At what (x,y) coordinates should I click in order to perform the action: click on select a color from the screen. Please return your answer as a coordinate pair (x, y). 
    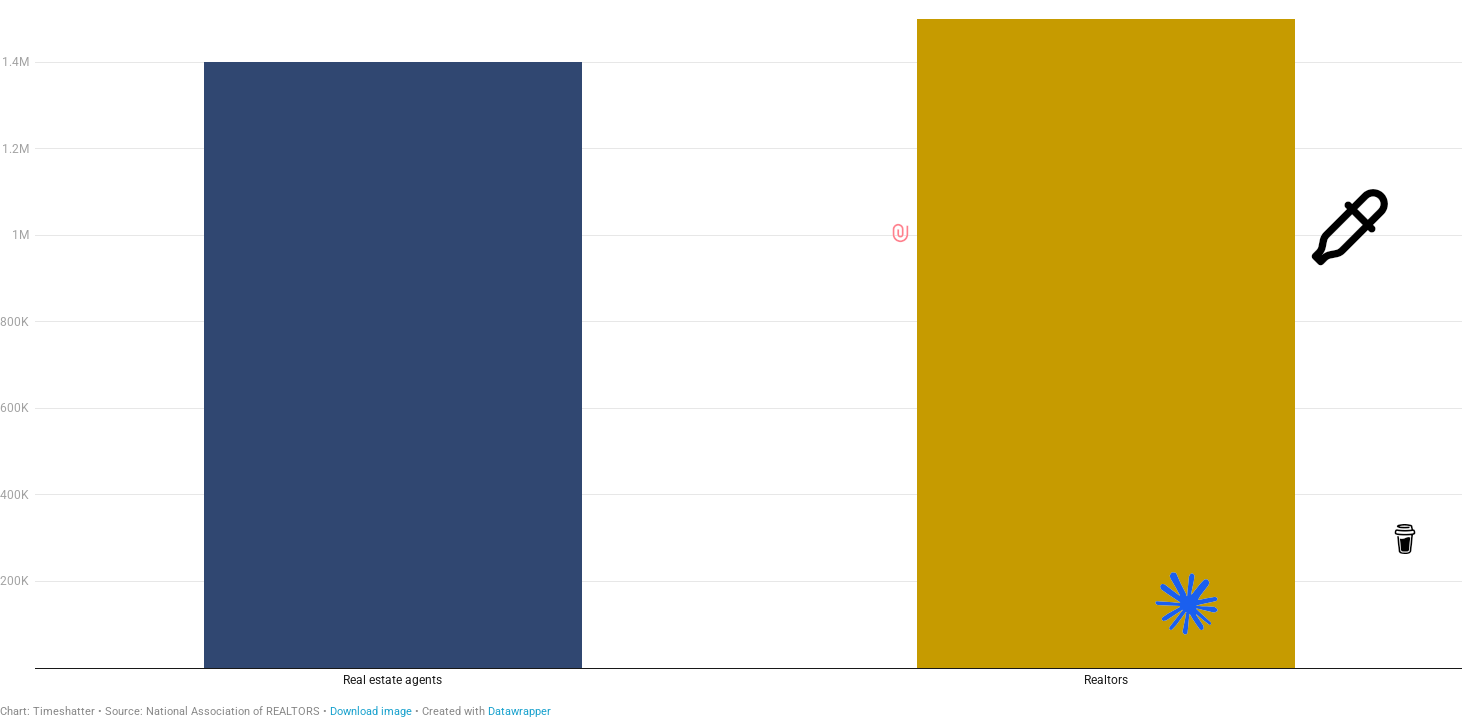
    Looking at the image, I should click on (1349, 227).